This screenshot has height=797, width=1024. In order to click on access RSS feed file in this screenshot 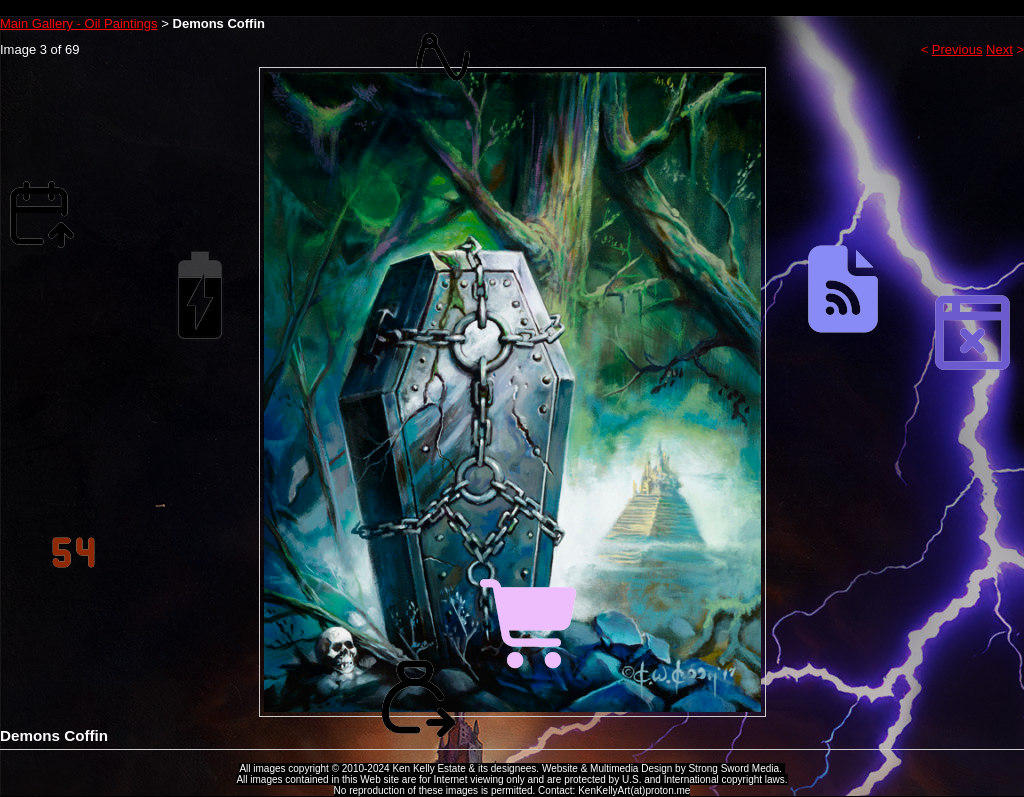, I will do `click(843, 289)`.